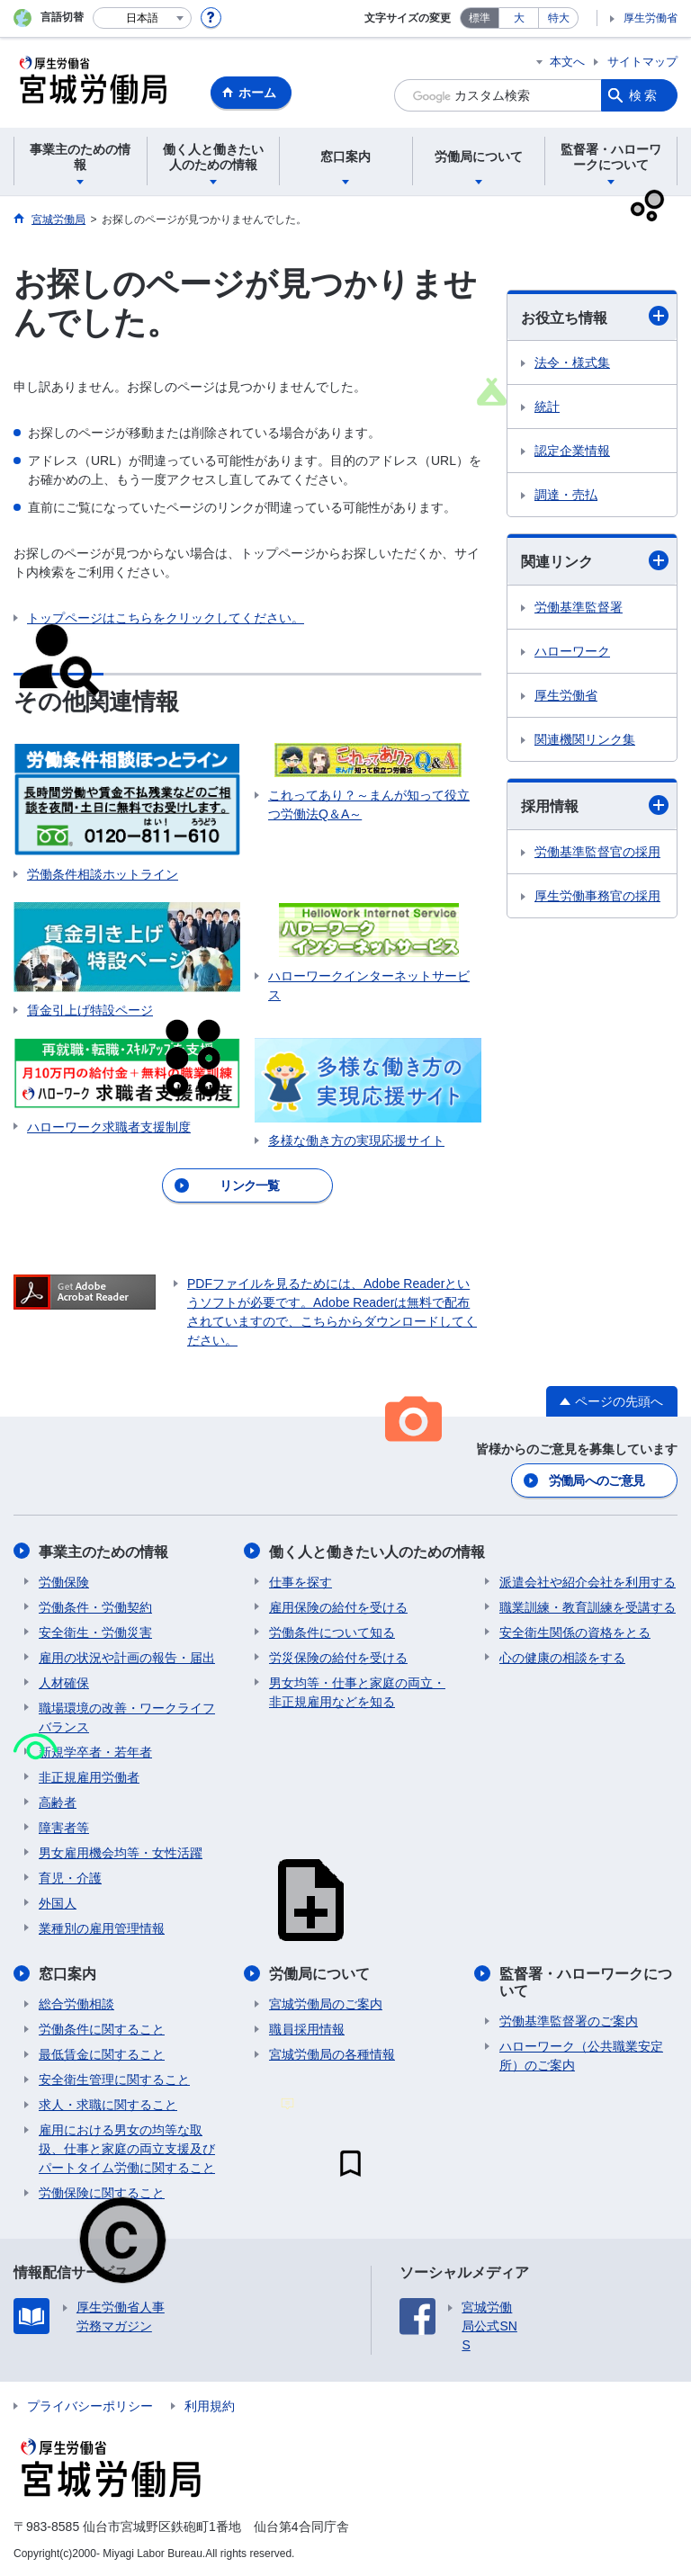 Image resolution: width=691 pixels, height=2576 pixels. I want to click on find nearby campgrounds or camping sites, so click(491, 392).